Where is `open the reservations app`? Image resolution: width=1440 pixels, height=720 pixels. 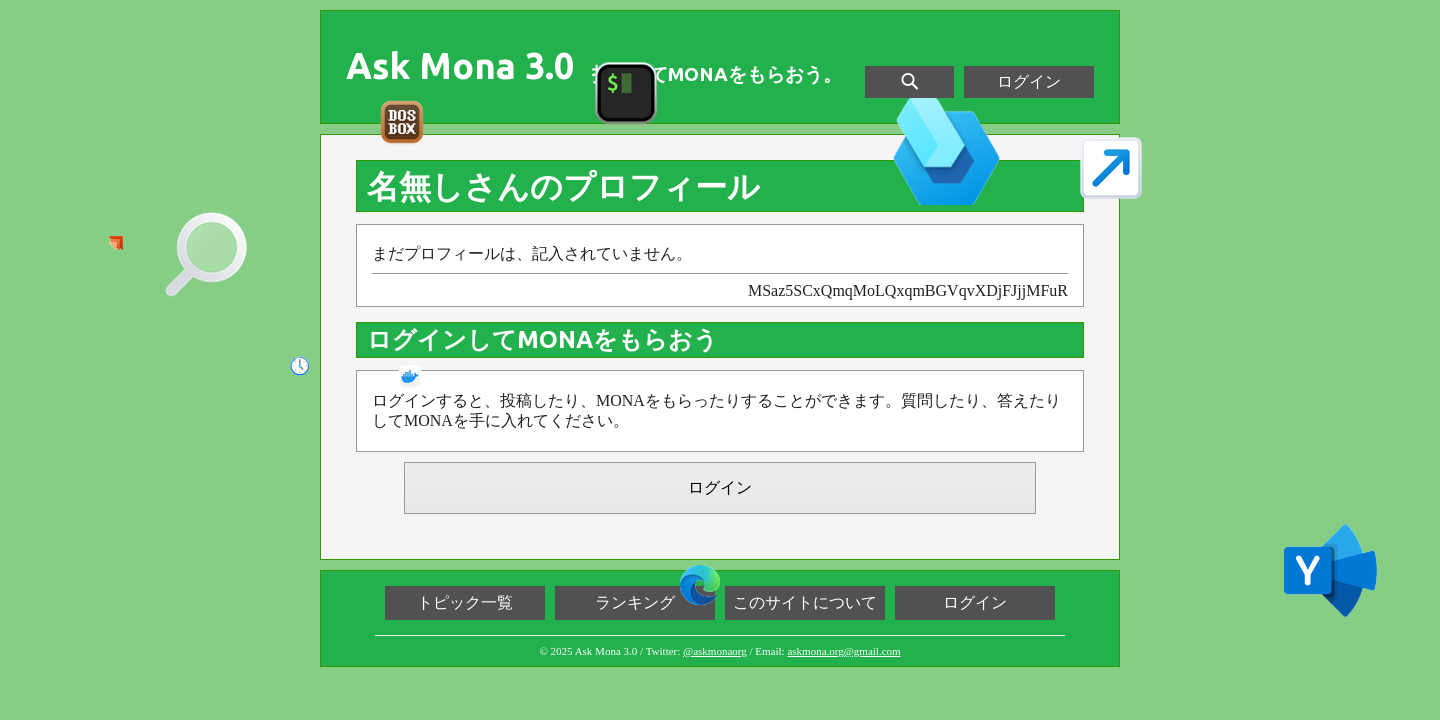
open the reservations app is located at coordinates (300, 366).